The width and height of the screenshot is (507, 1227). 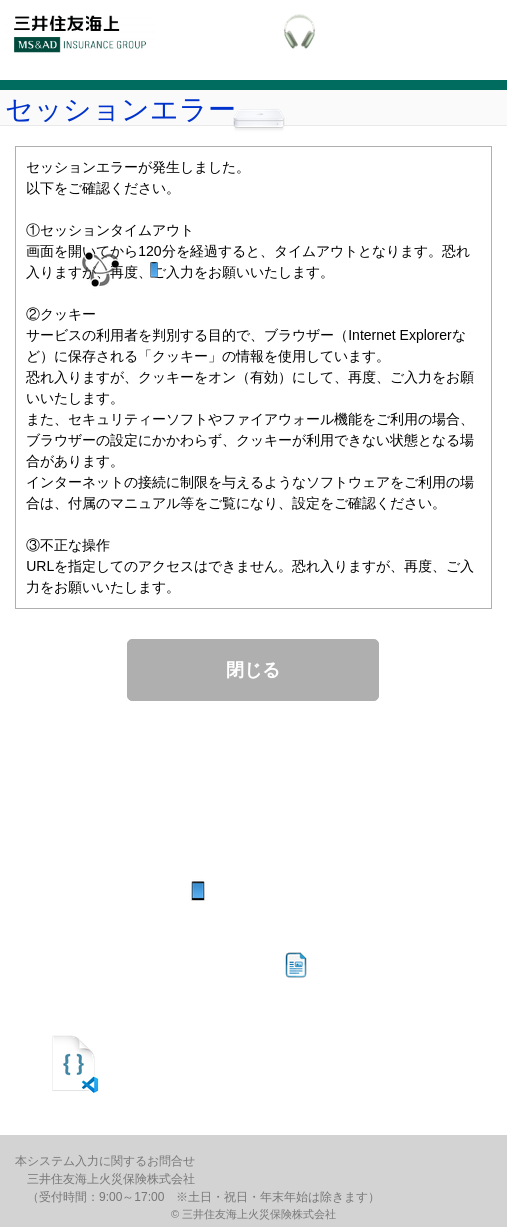 I want to click on represents a connected iPhone 11 device, so click(x=154, y=270).